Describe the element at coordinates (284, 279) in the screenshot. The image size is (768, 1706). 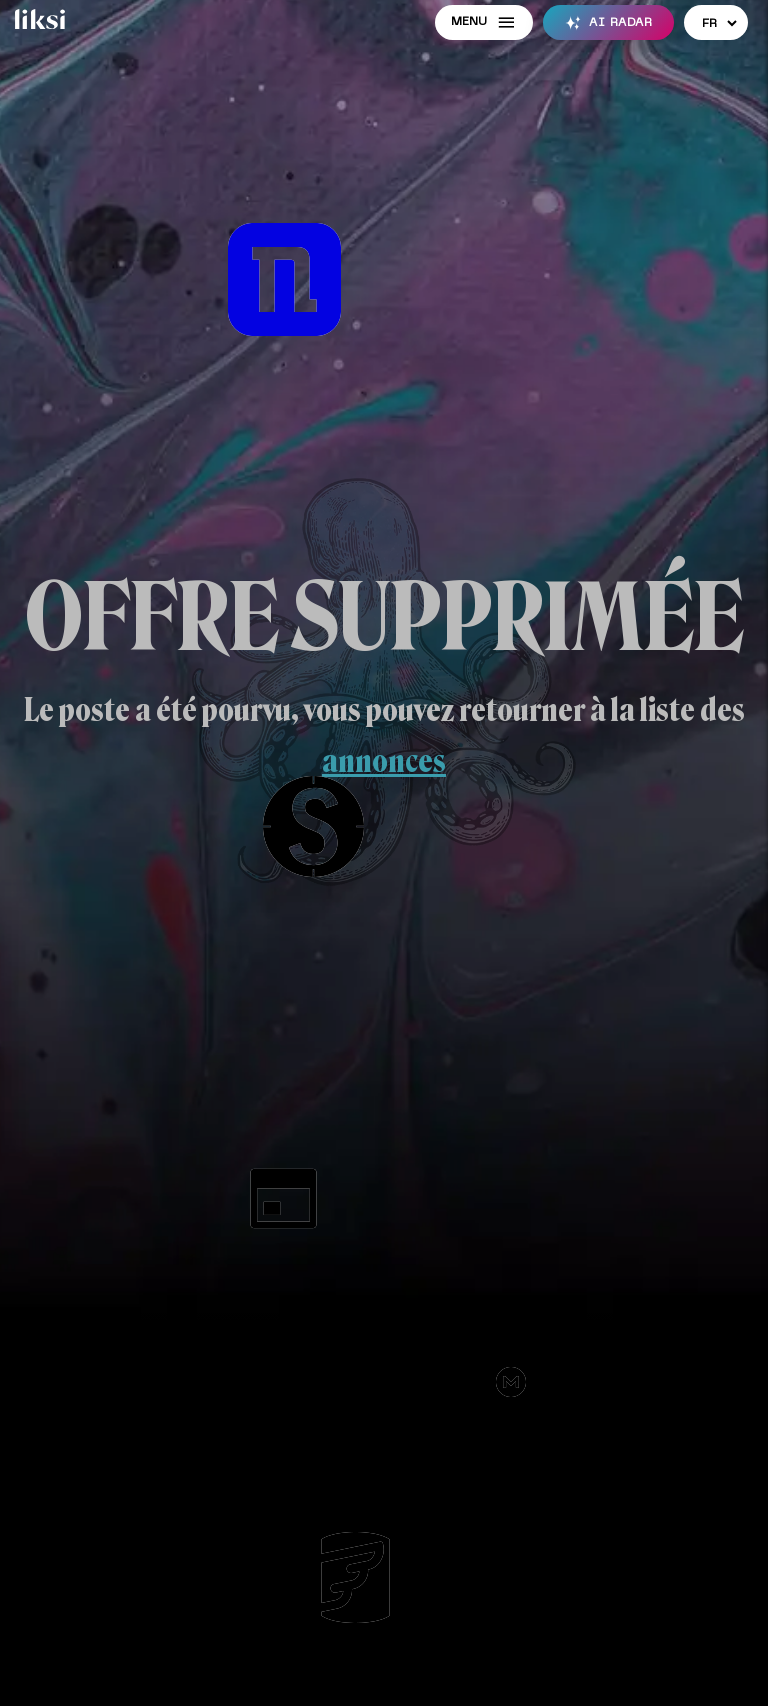
I see `netcup web hosting service logo` at that location.